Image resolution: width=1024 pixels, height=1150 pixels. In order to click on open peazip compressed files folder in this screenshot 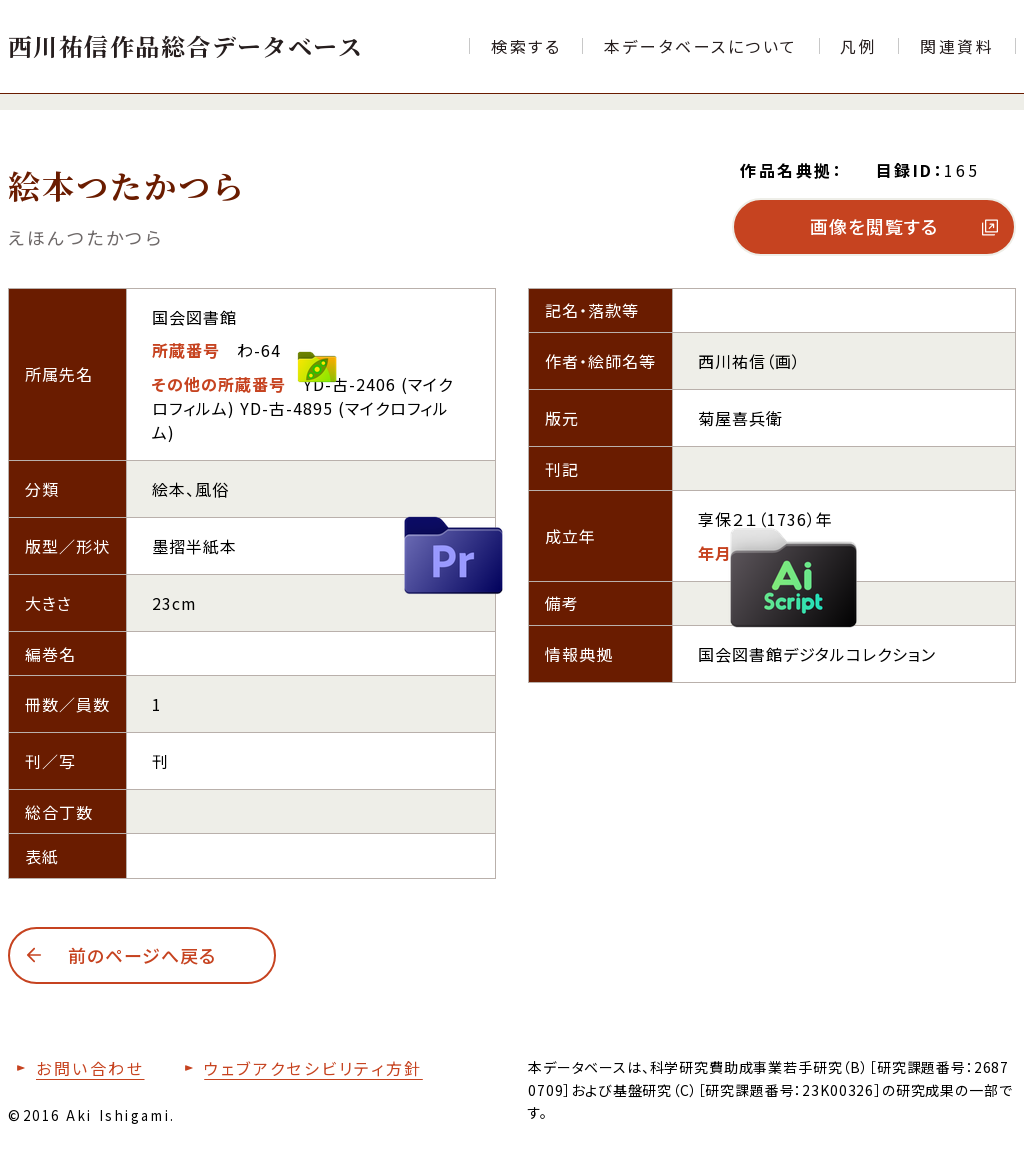, I will do `click(317, 368)`.